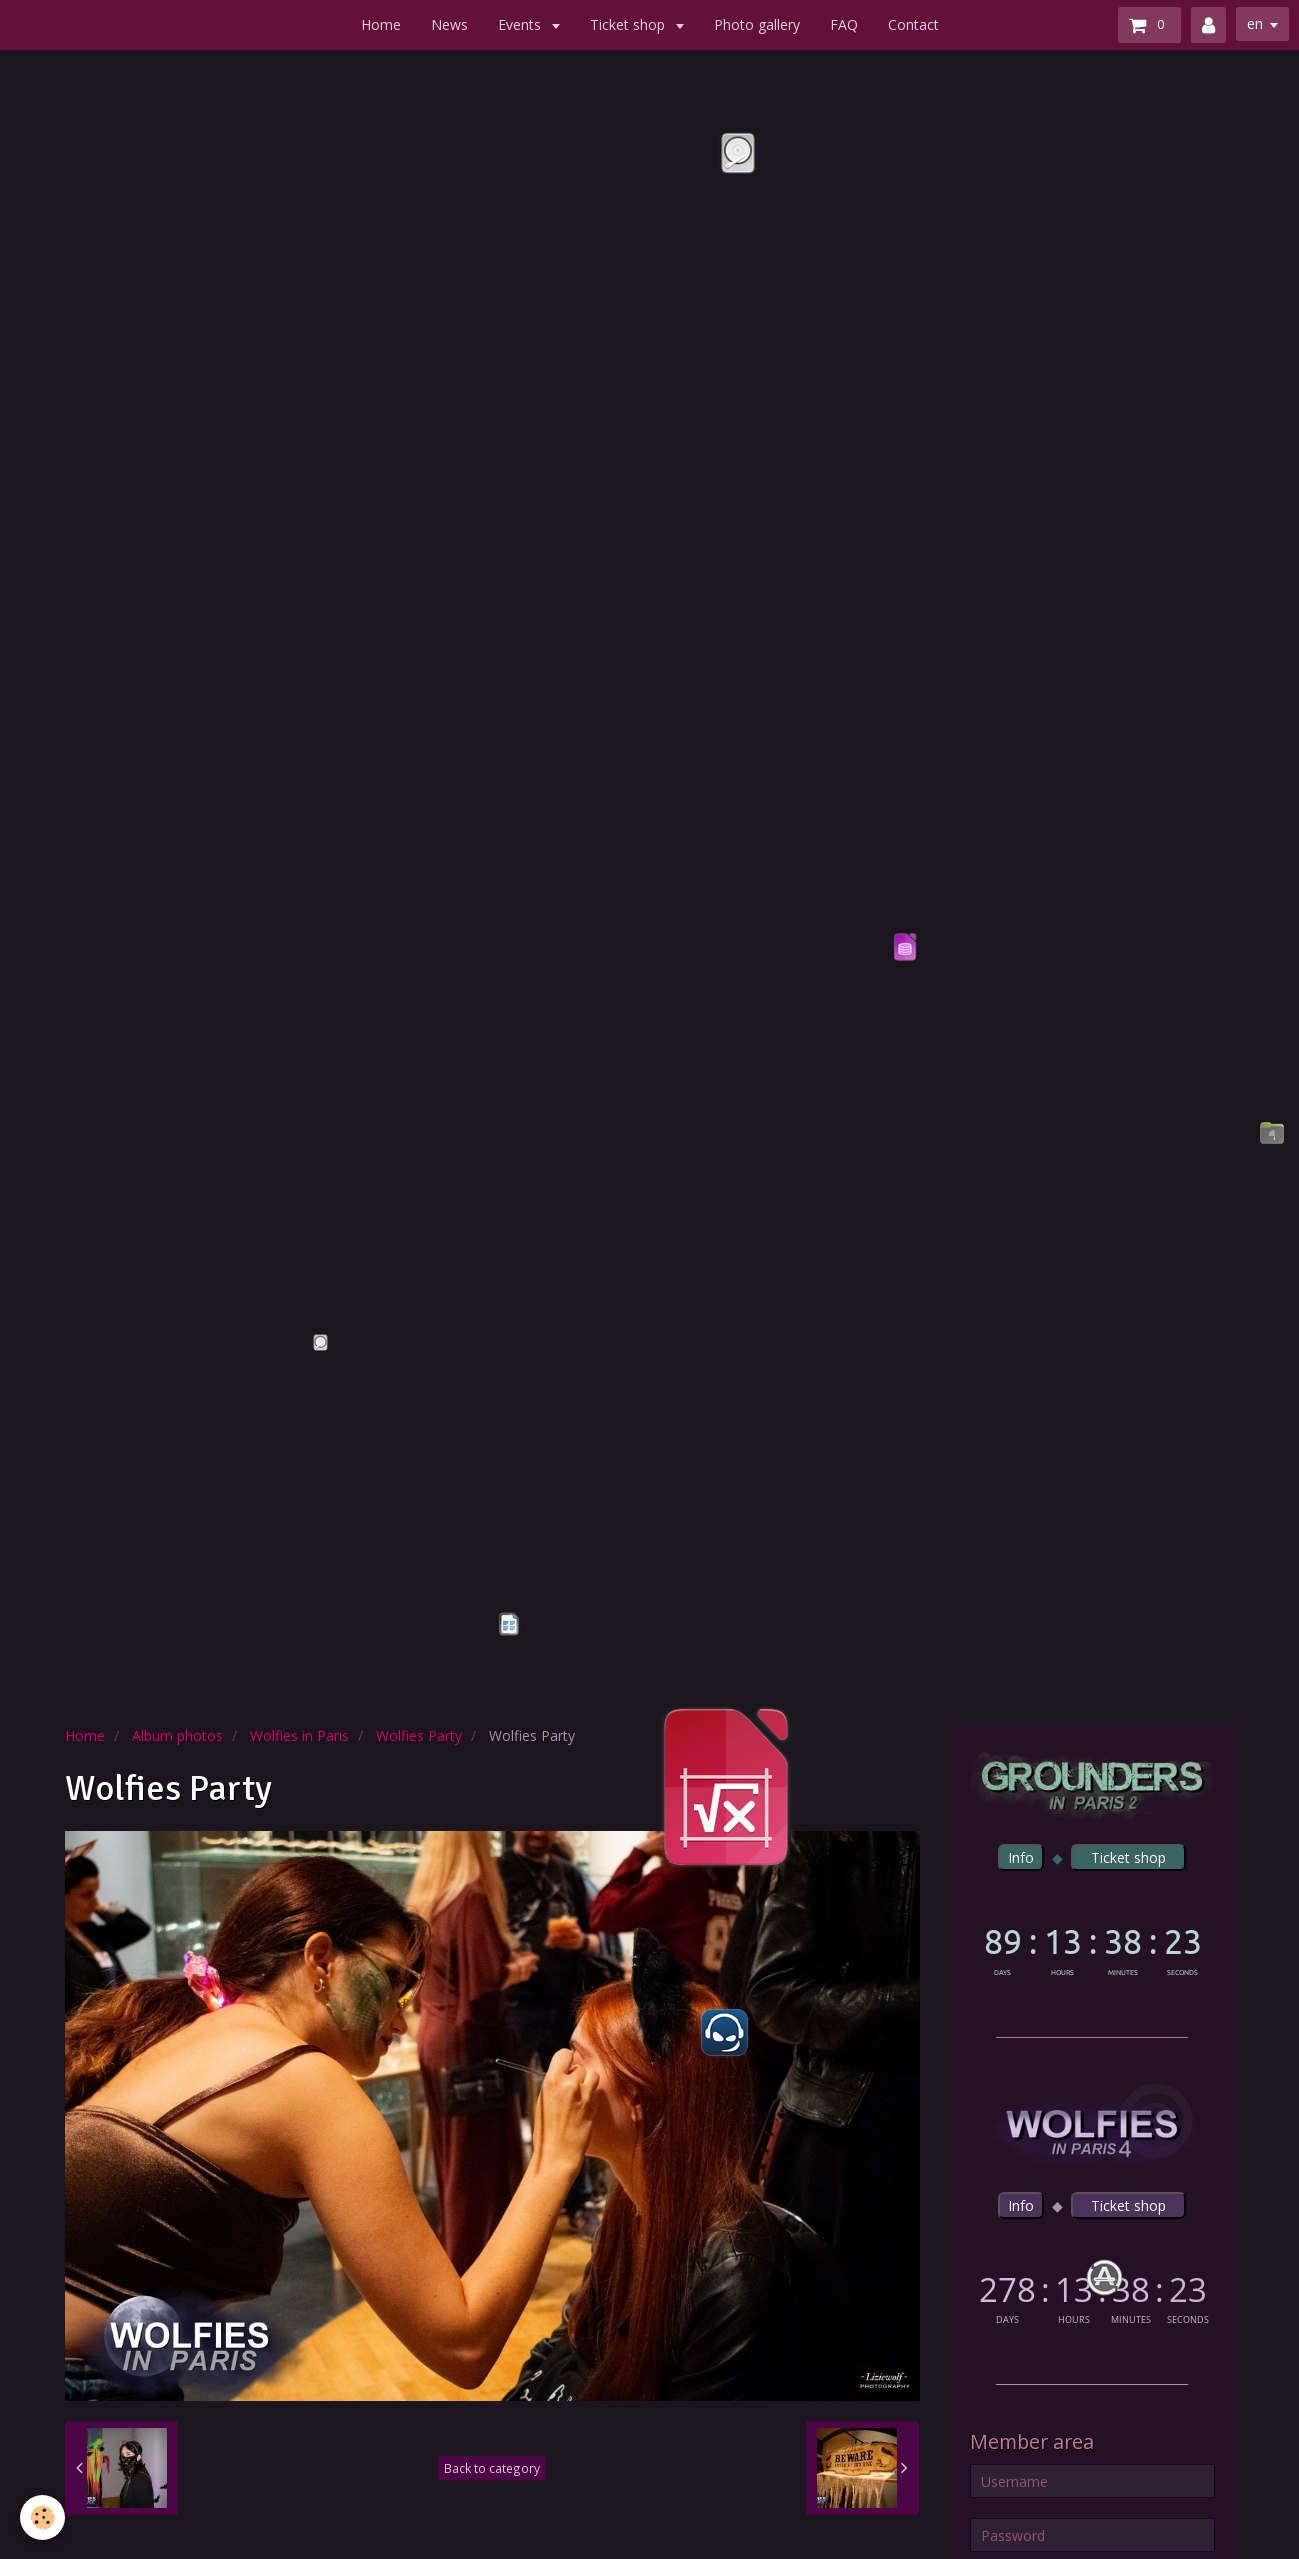  I want to click on open the software updater application, so click(1104, 2277).